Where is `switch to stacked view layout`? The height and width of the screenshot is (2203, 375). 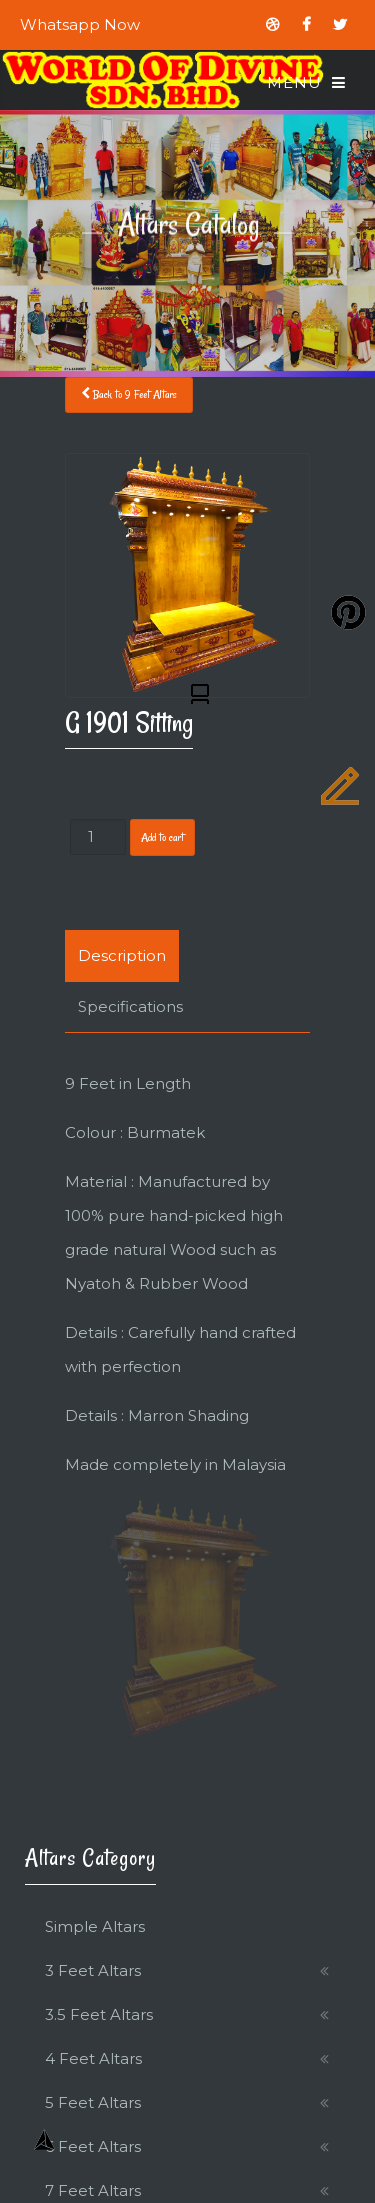 switch to stacked view layout is located at coordinates (200, 694).